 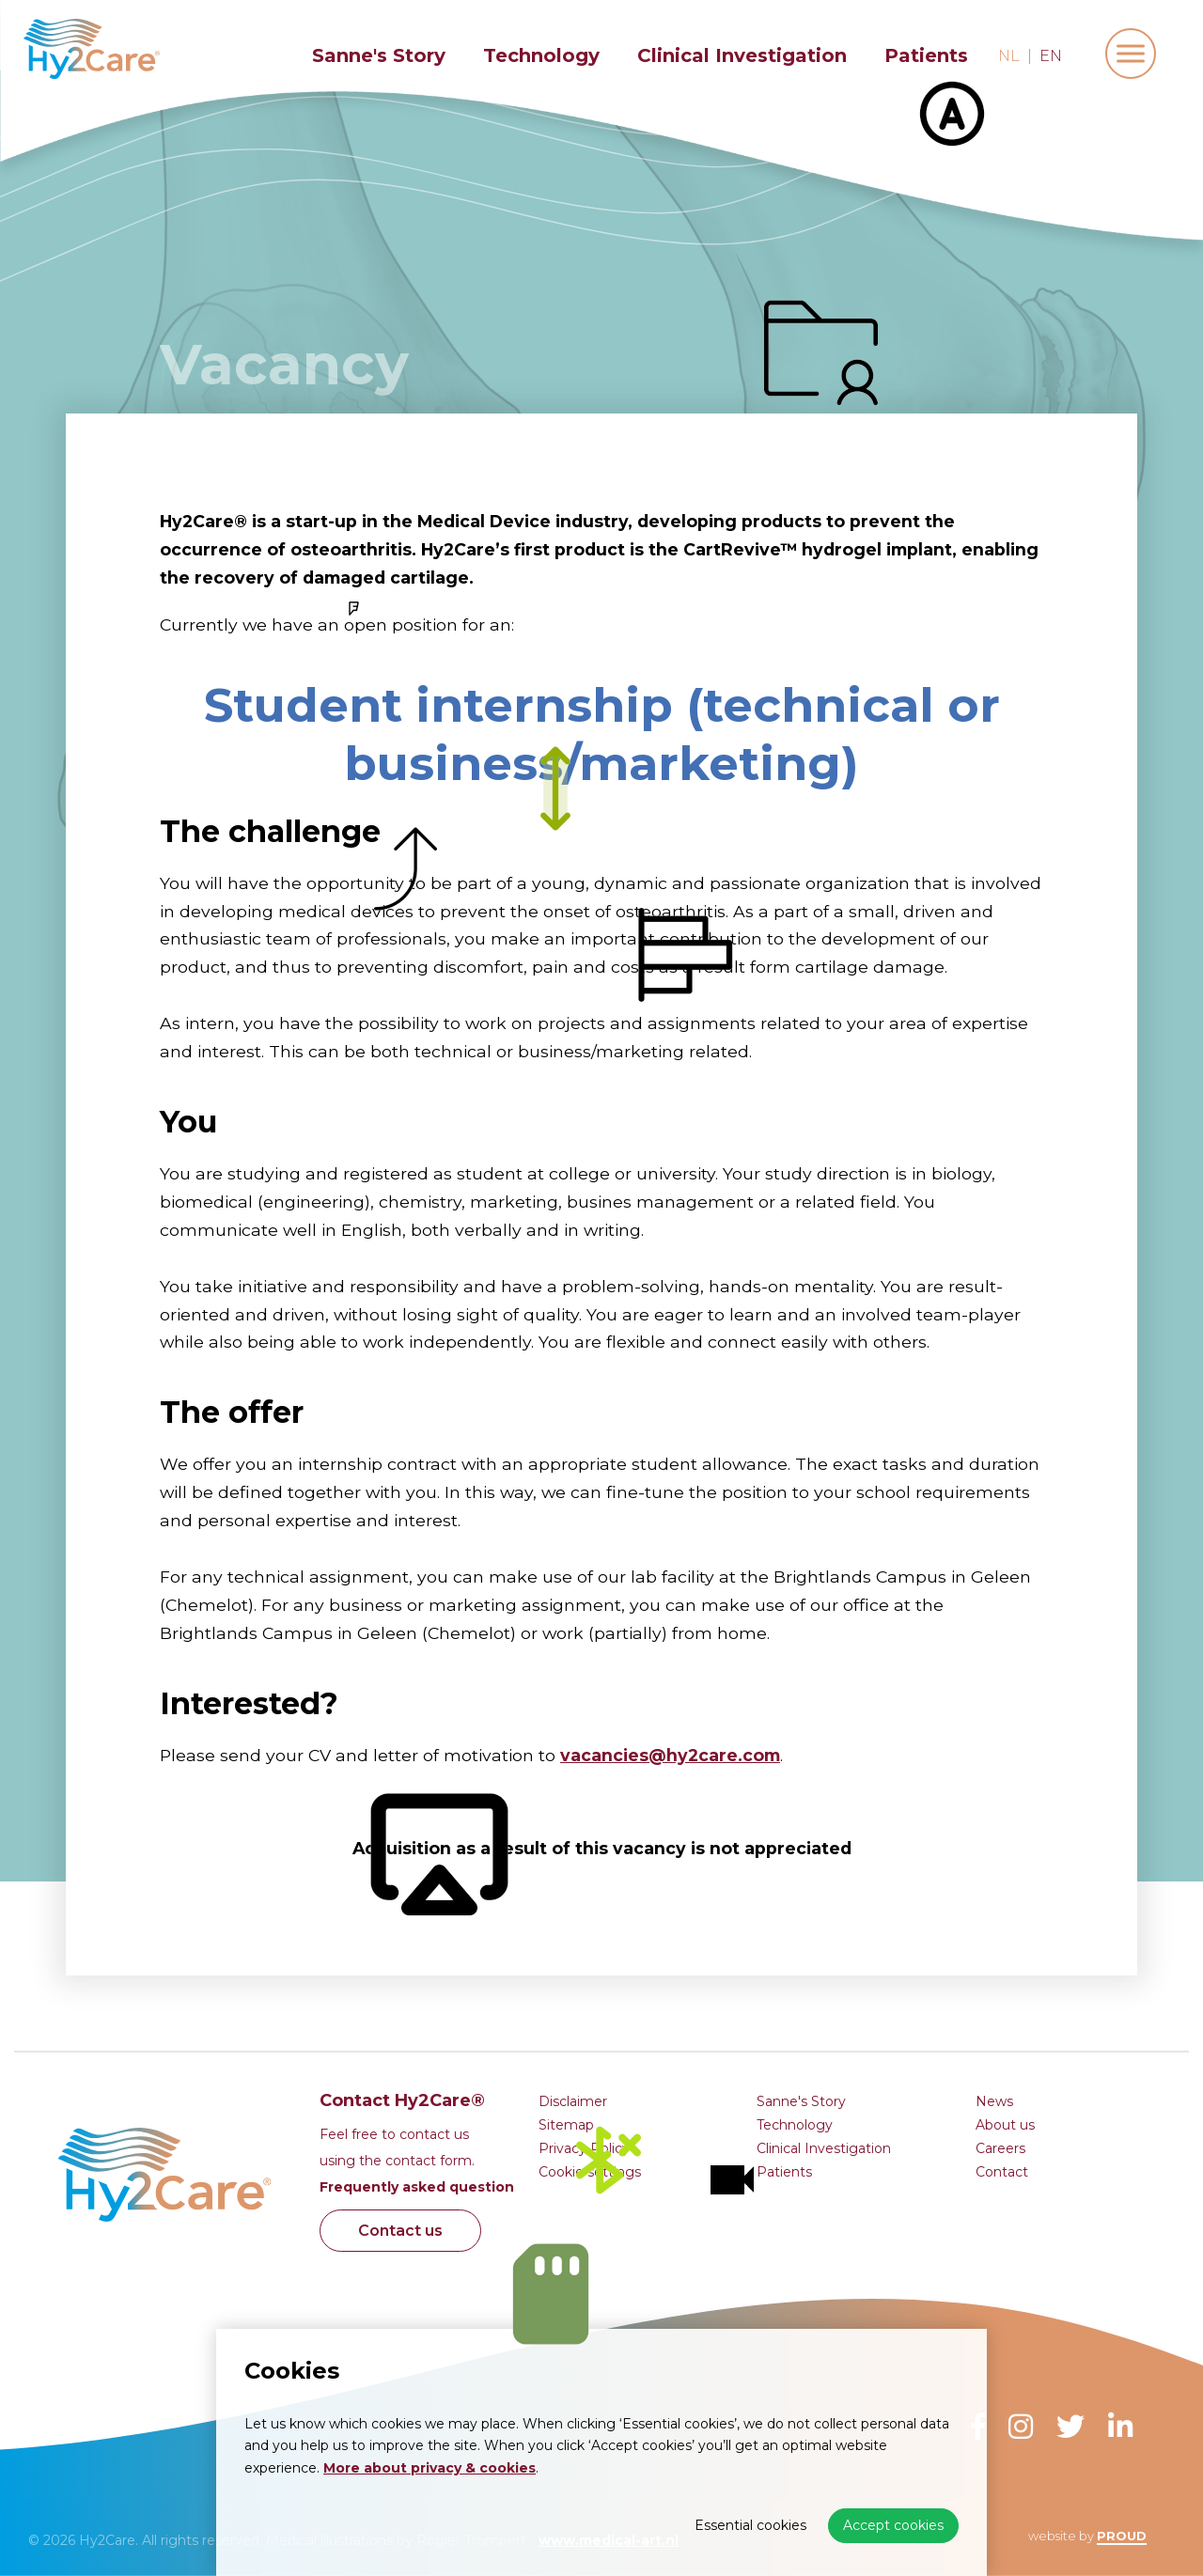 What do you see at coordinates (353, 608) in the screenshot?
I see `open foursquare app` at bounding box center [353, 608].